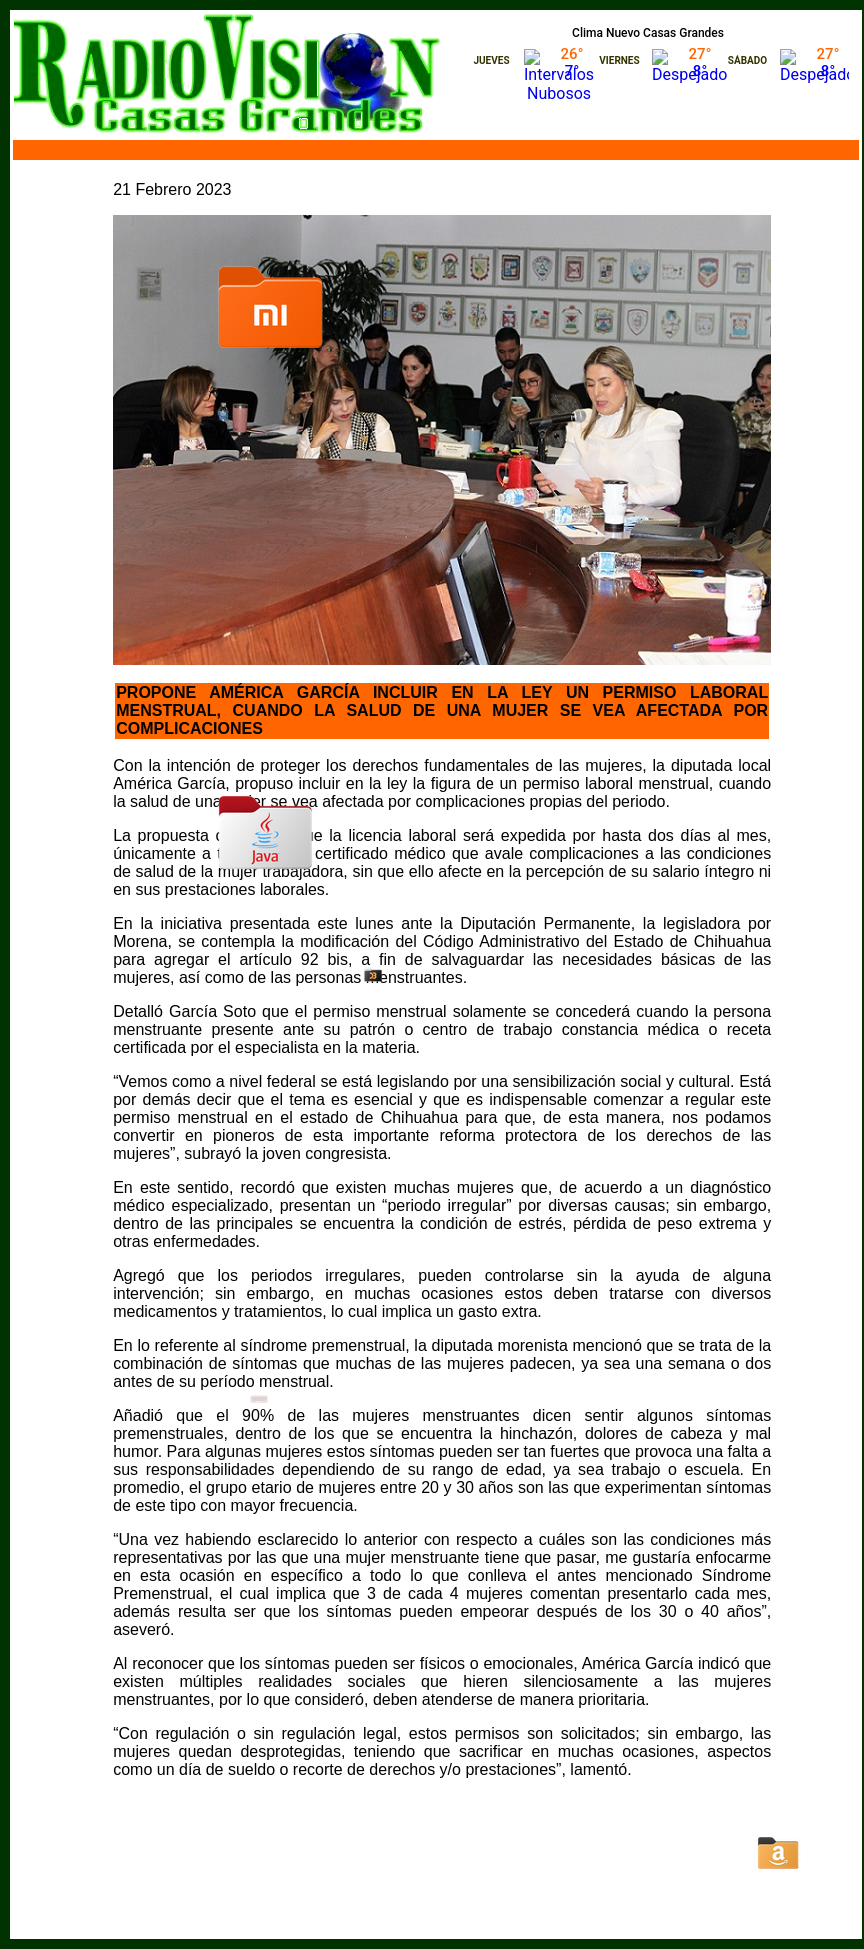  What do you see at coordinates (373, 975) in the screenshot?
I see `open D3.js project folder` at bounding box center [373, 975].